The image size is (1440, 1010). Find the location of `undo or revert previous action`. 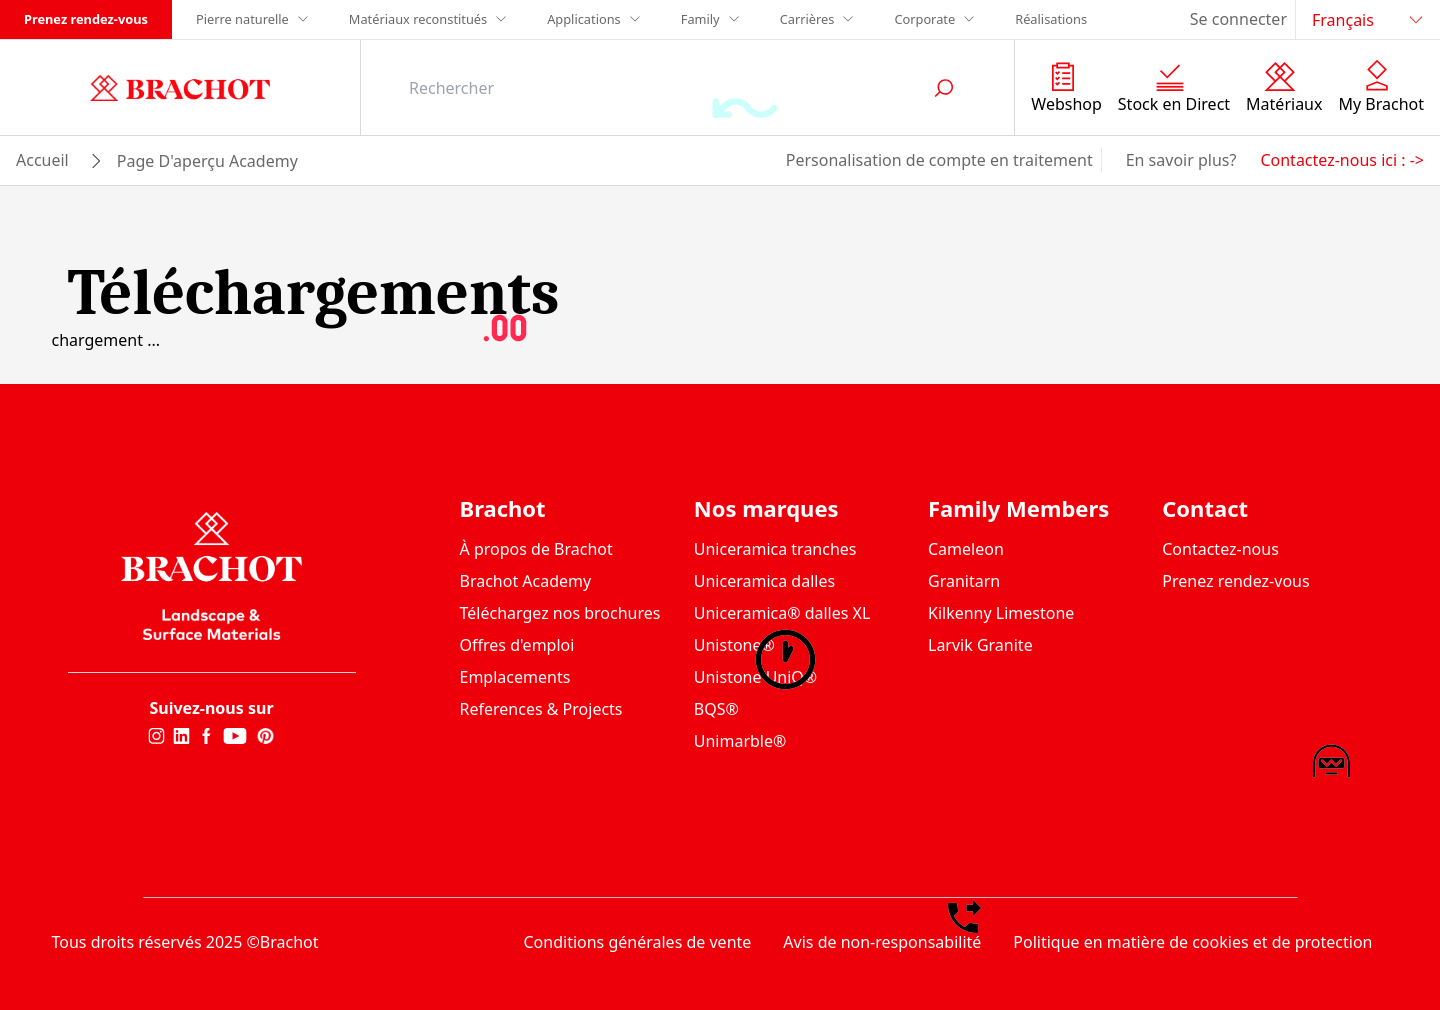

undo or revert previous action is located at coordinates (745, 108).